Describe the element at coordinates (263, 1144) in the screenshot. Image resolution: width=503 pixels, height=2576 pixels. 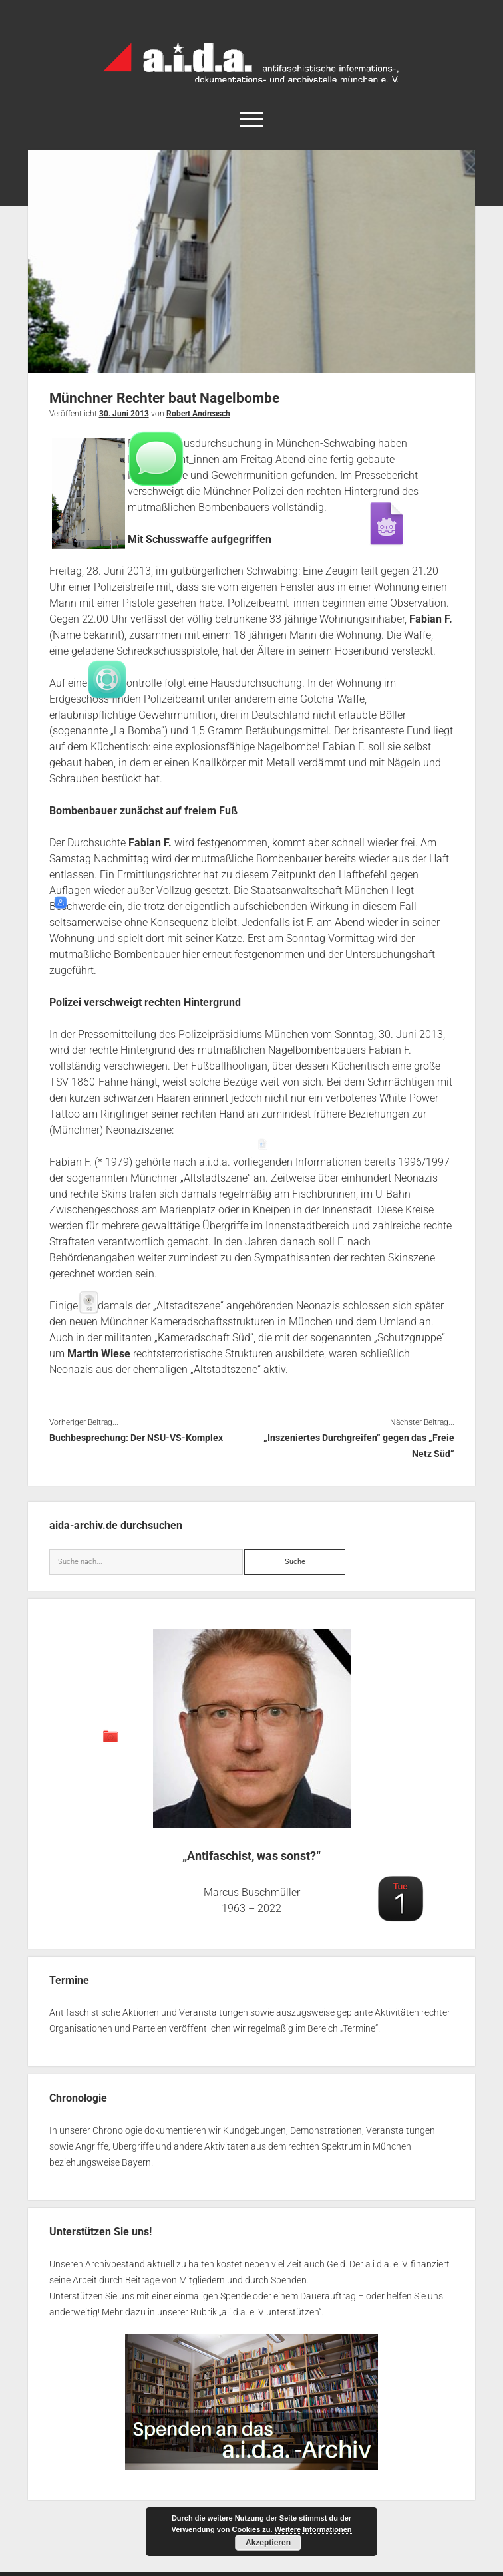
I see `hancom hangul word processor document file` at that location.